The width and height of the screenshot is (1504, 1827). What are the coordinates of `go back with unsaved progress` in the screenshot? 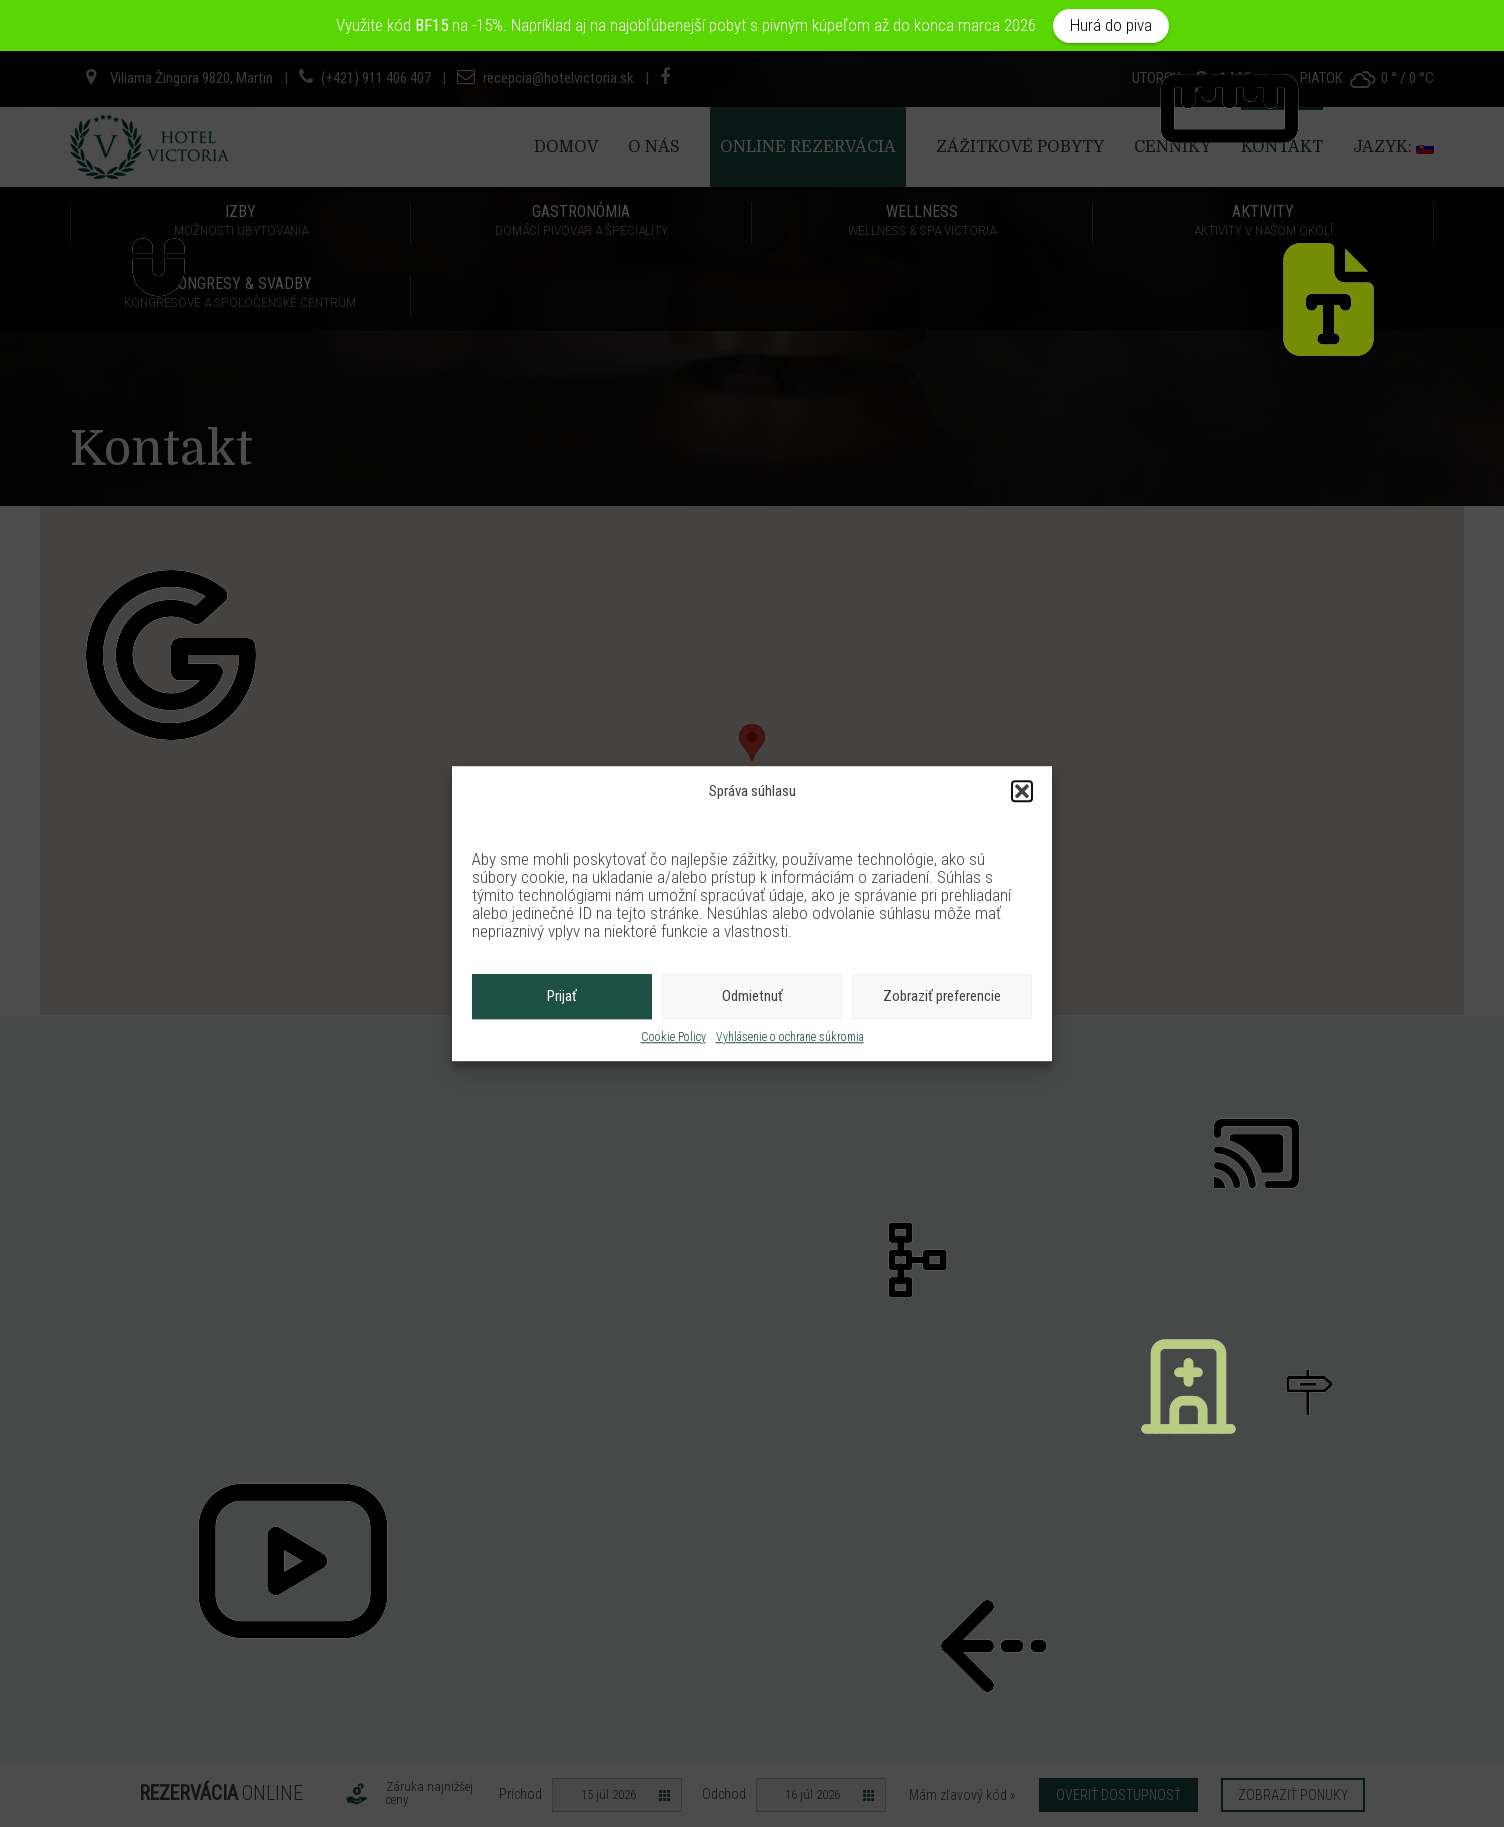 It's located at (994, 1646).